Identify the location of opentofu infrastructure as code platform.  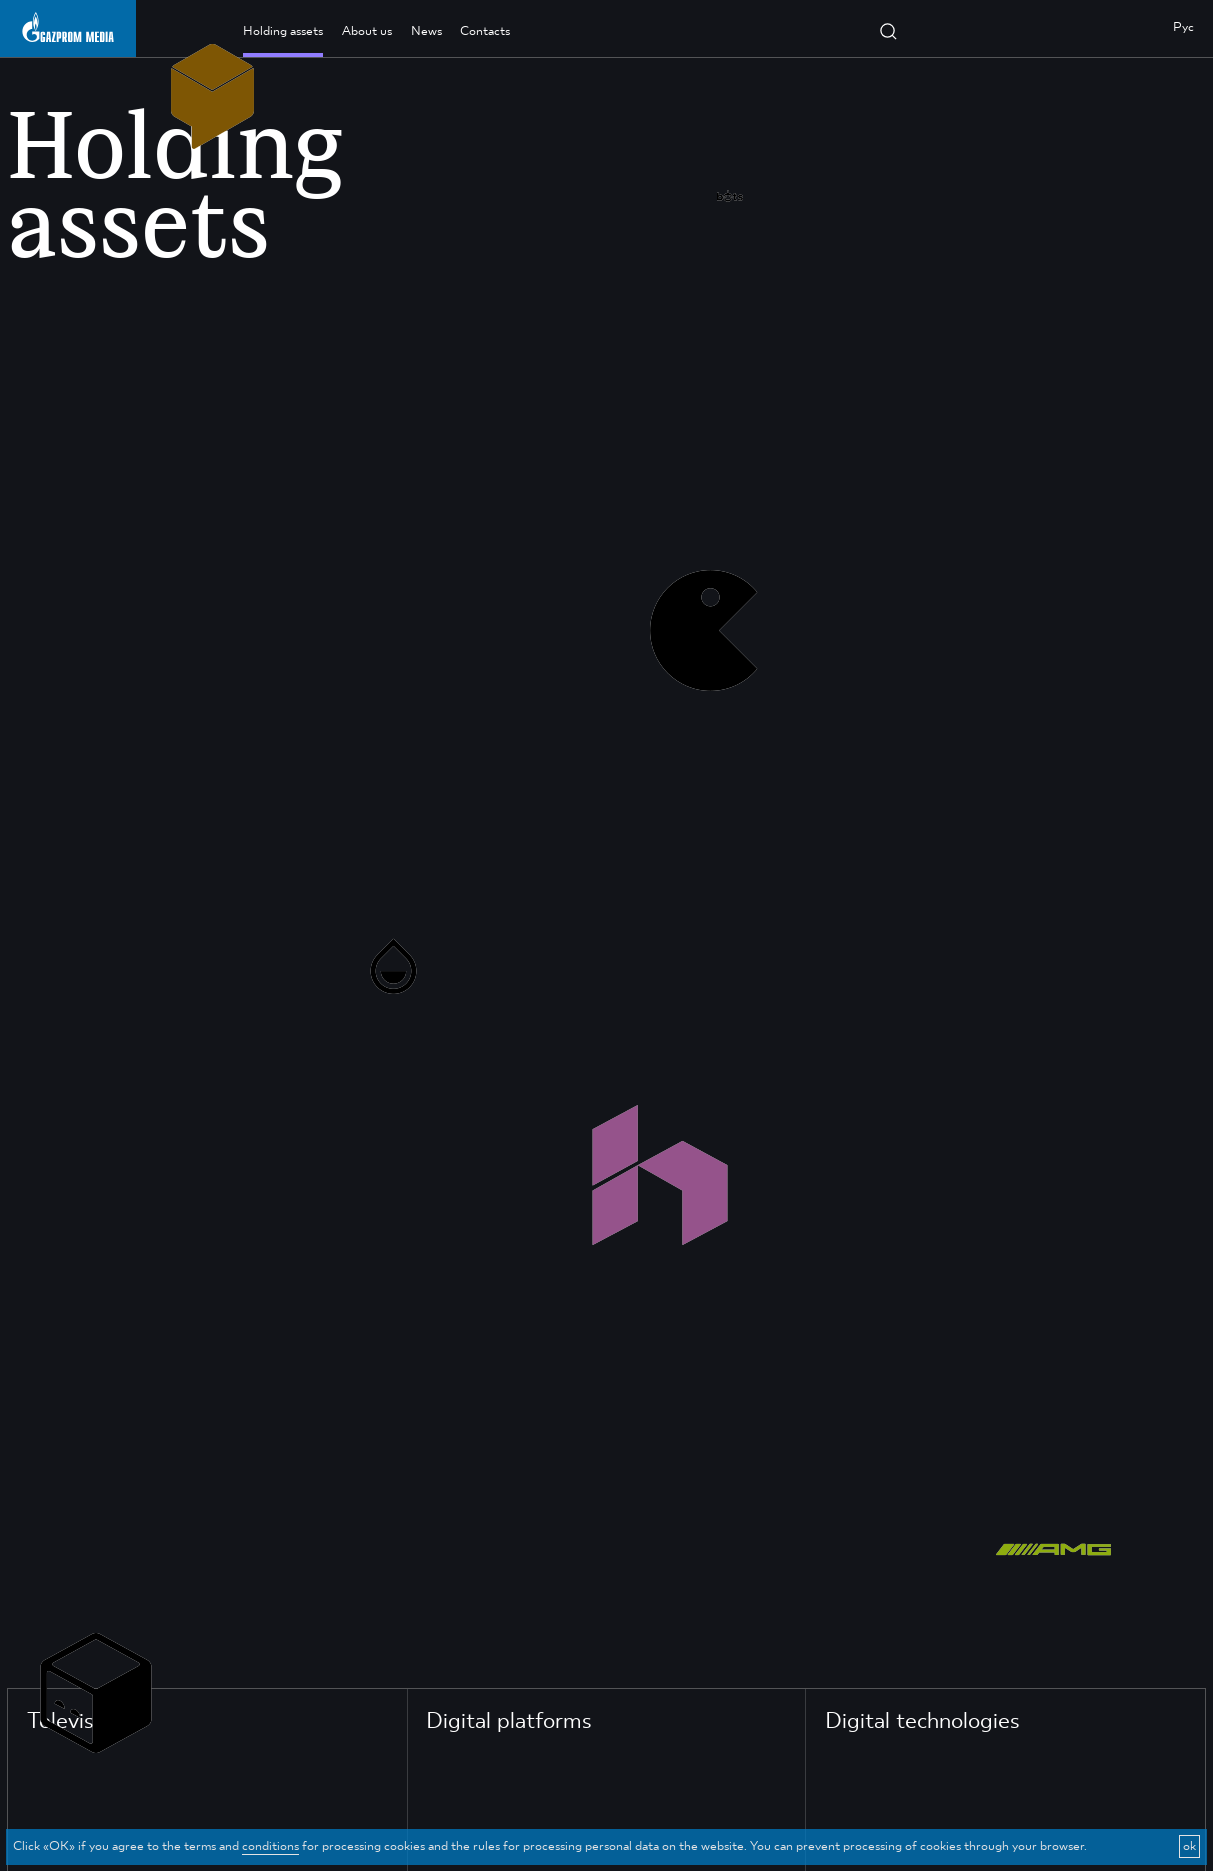
(96, 1693).